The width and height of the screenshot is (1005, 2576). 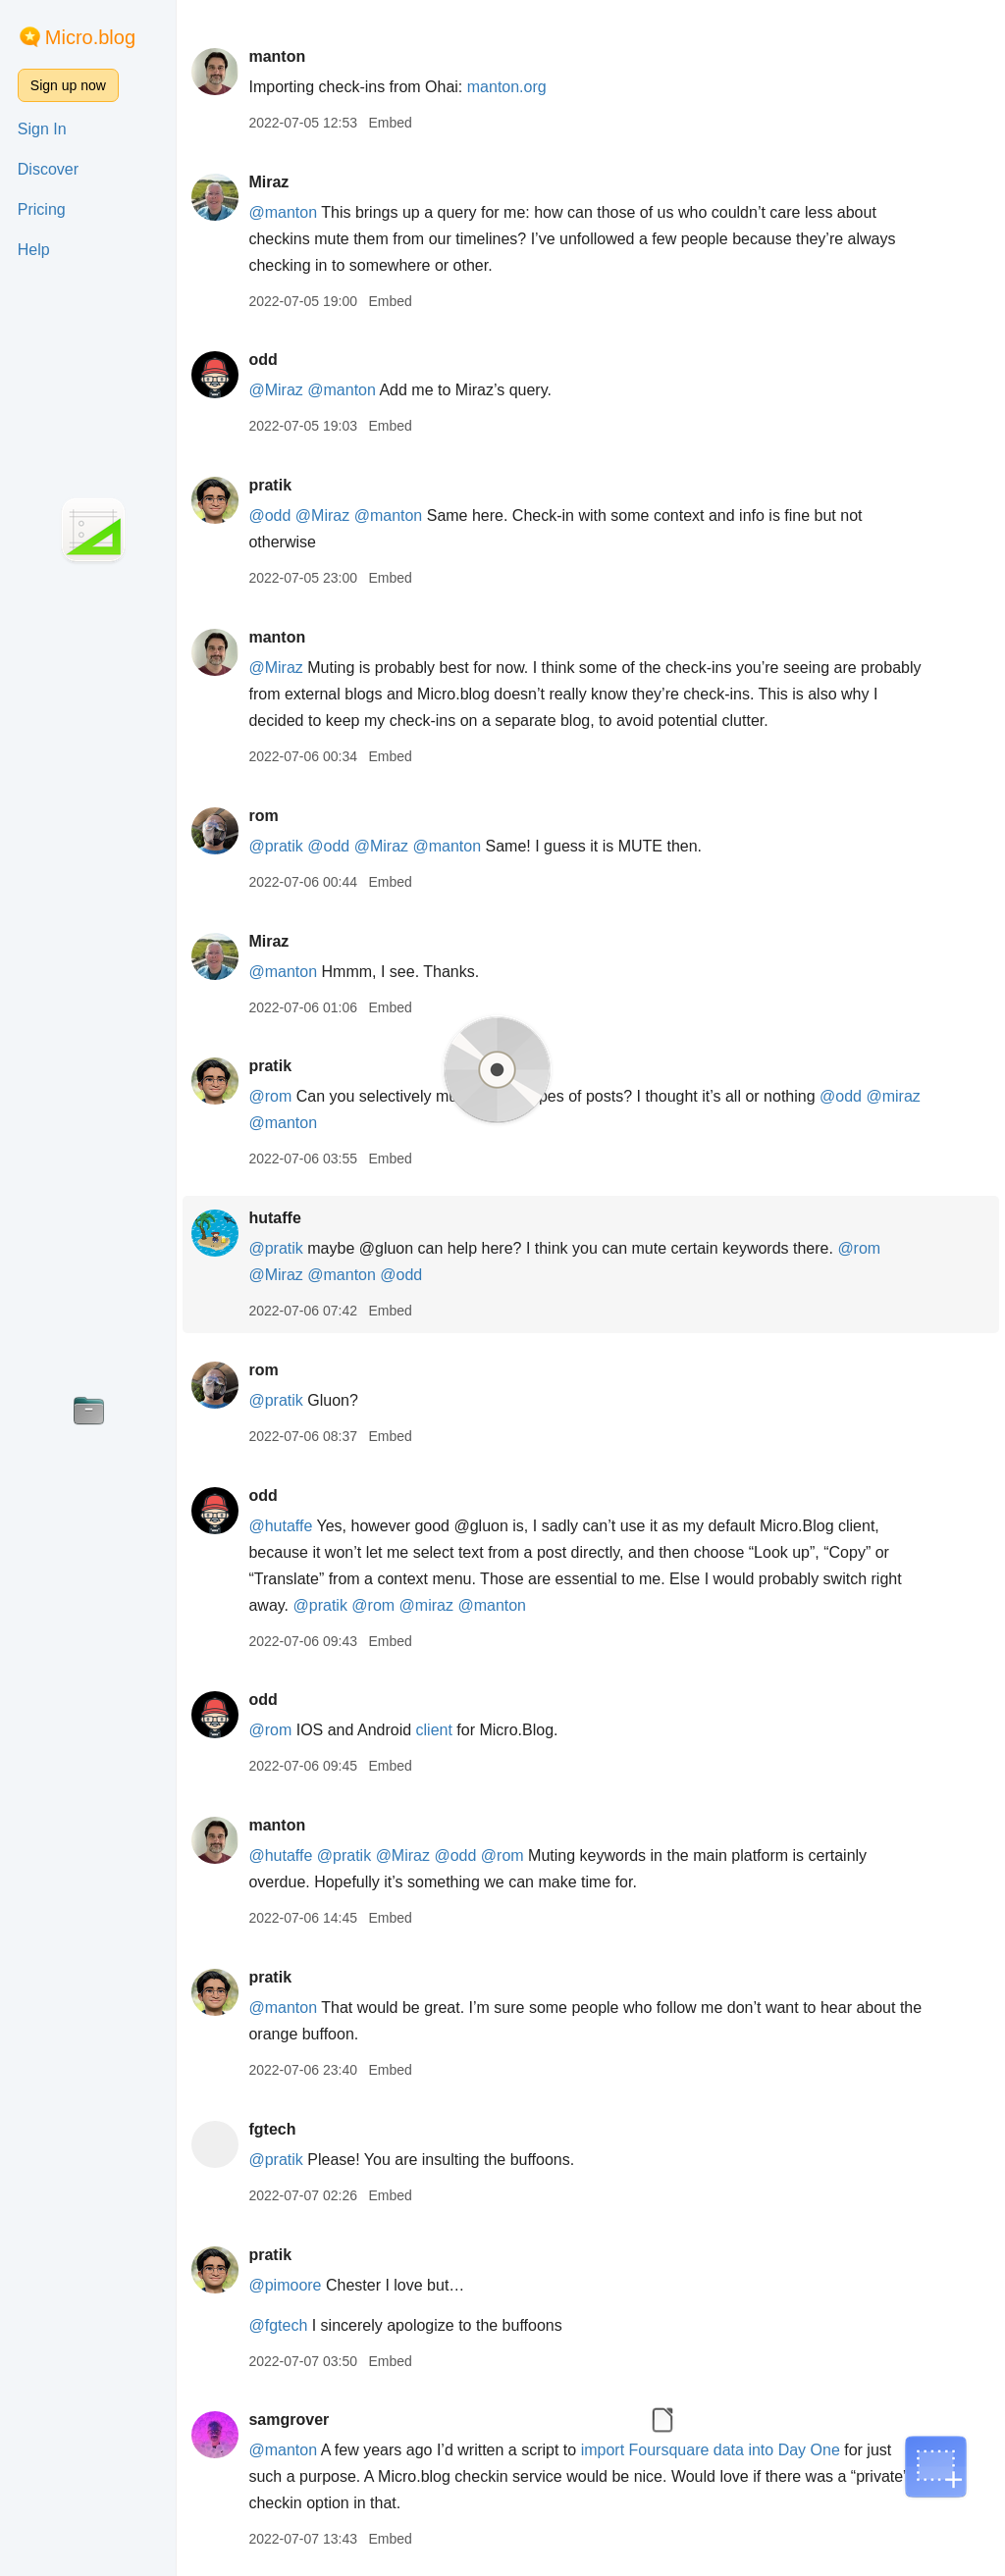 I want to click on open libreoffice start center, so click(x=662, y=2420).